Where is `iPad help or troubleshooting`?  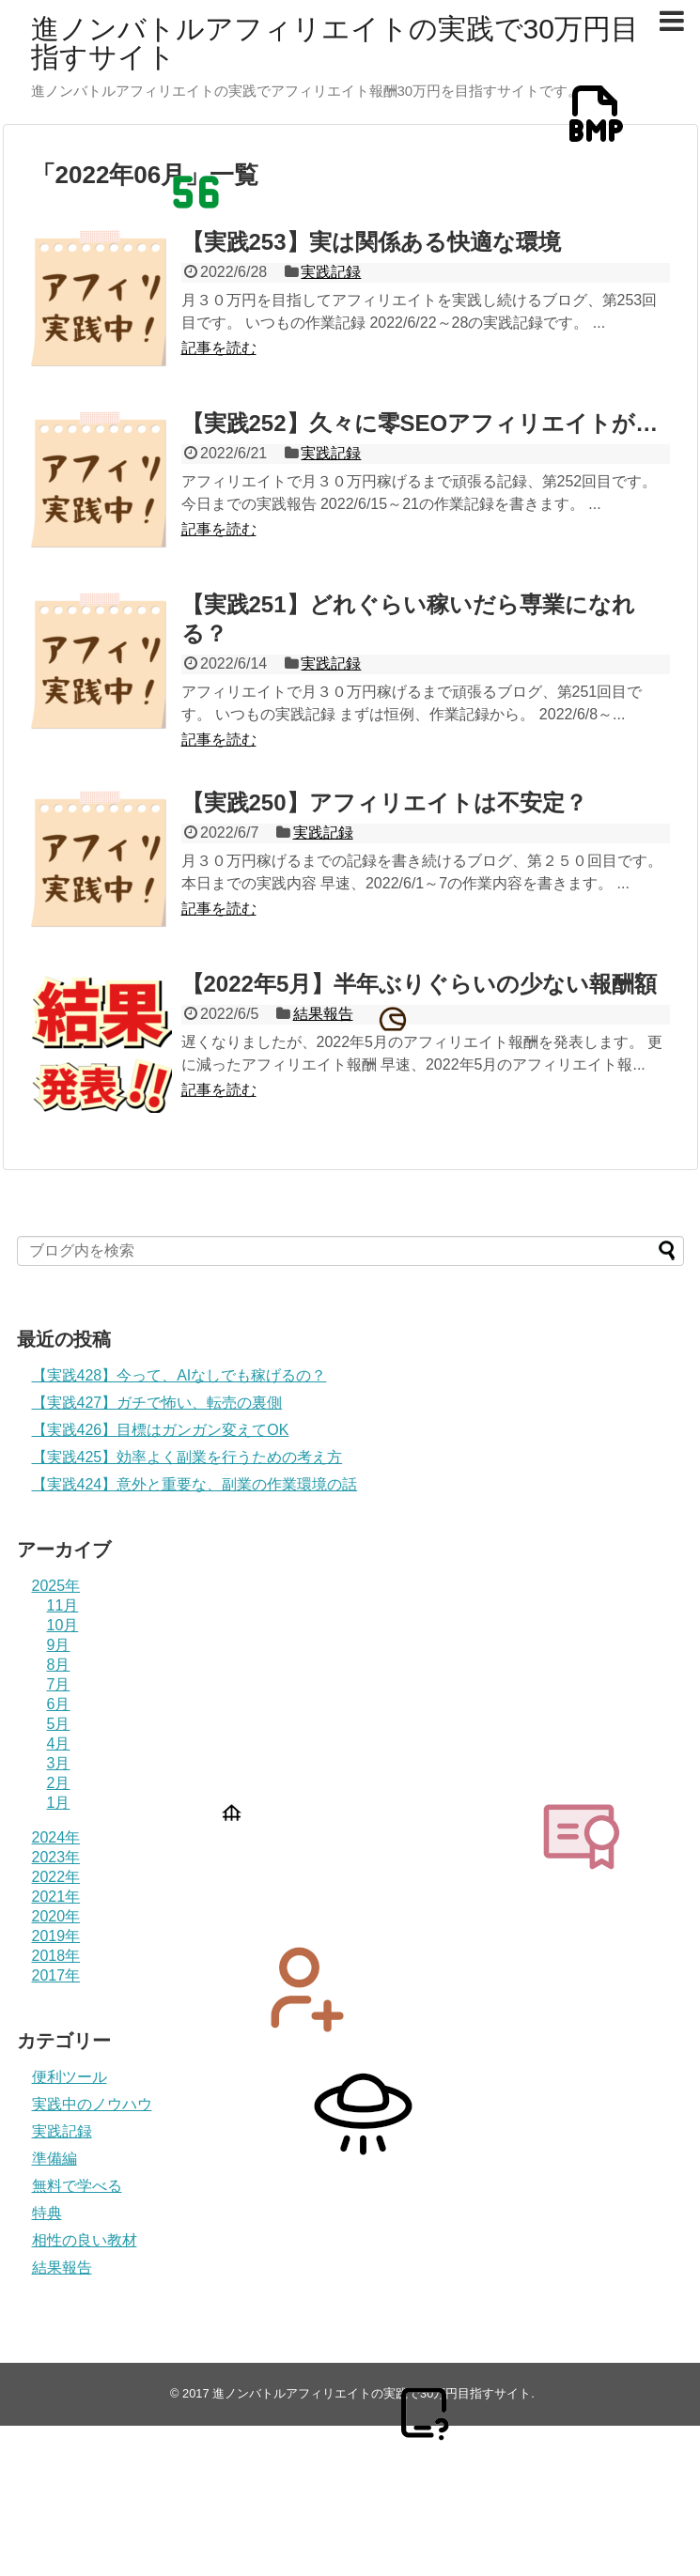
iPad help or troubleshooting is located at coordinates (424, 2413).